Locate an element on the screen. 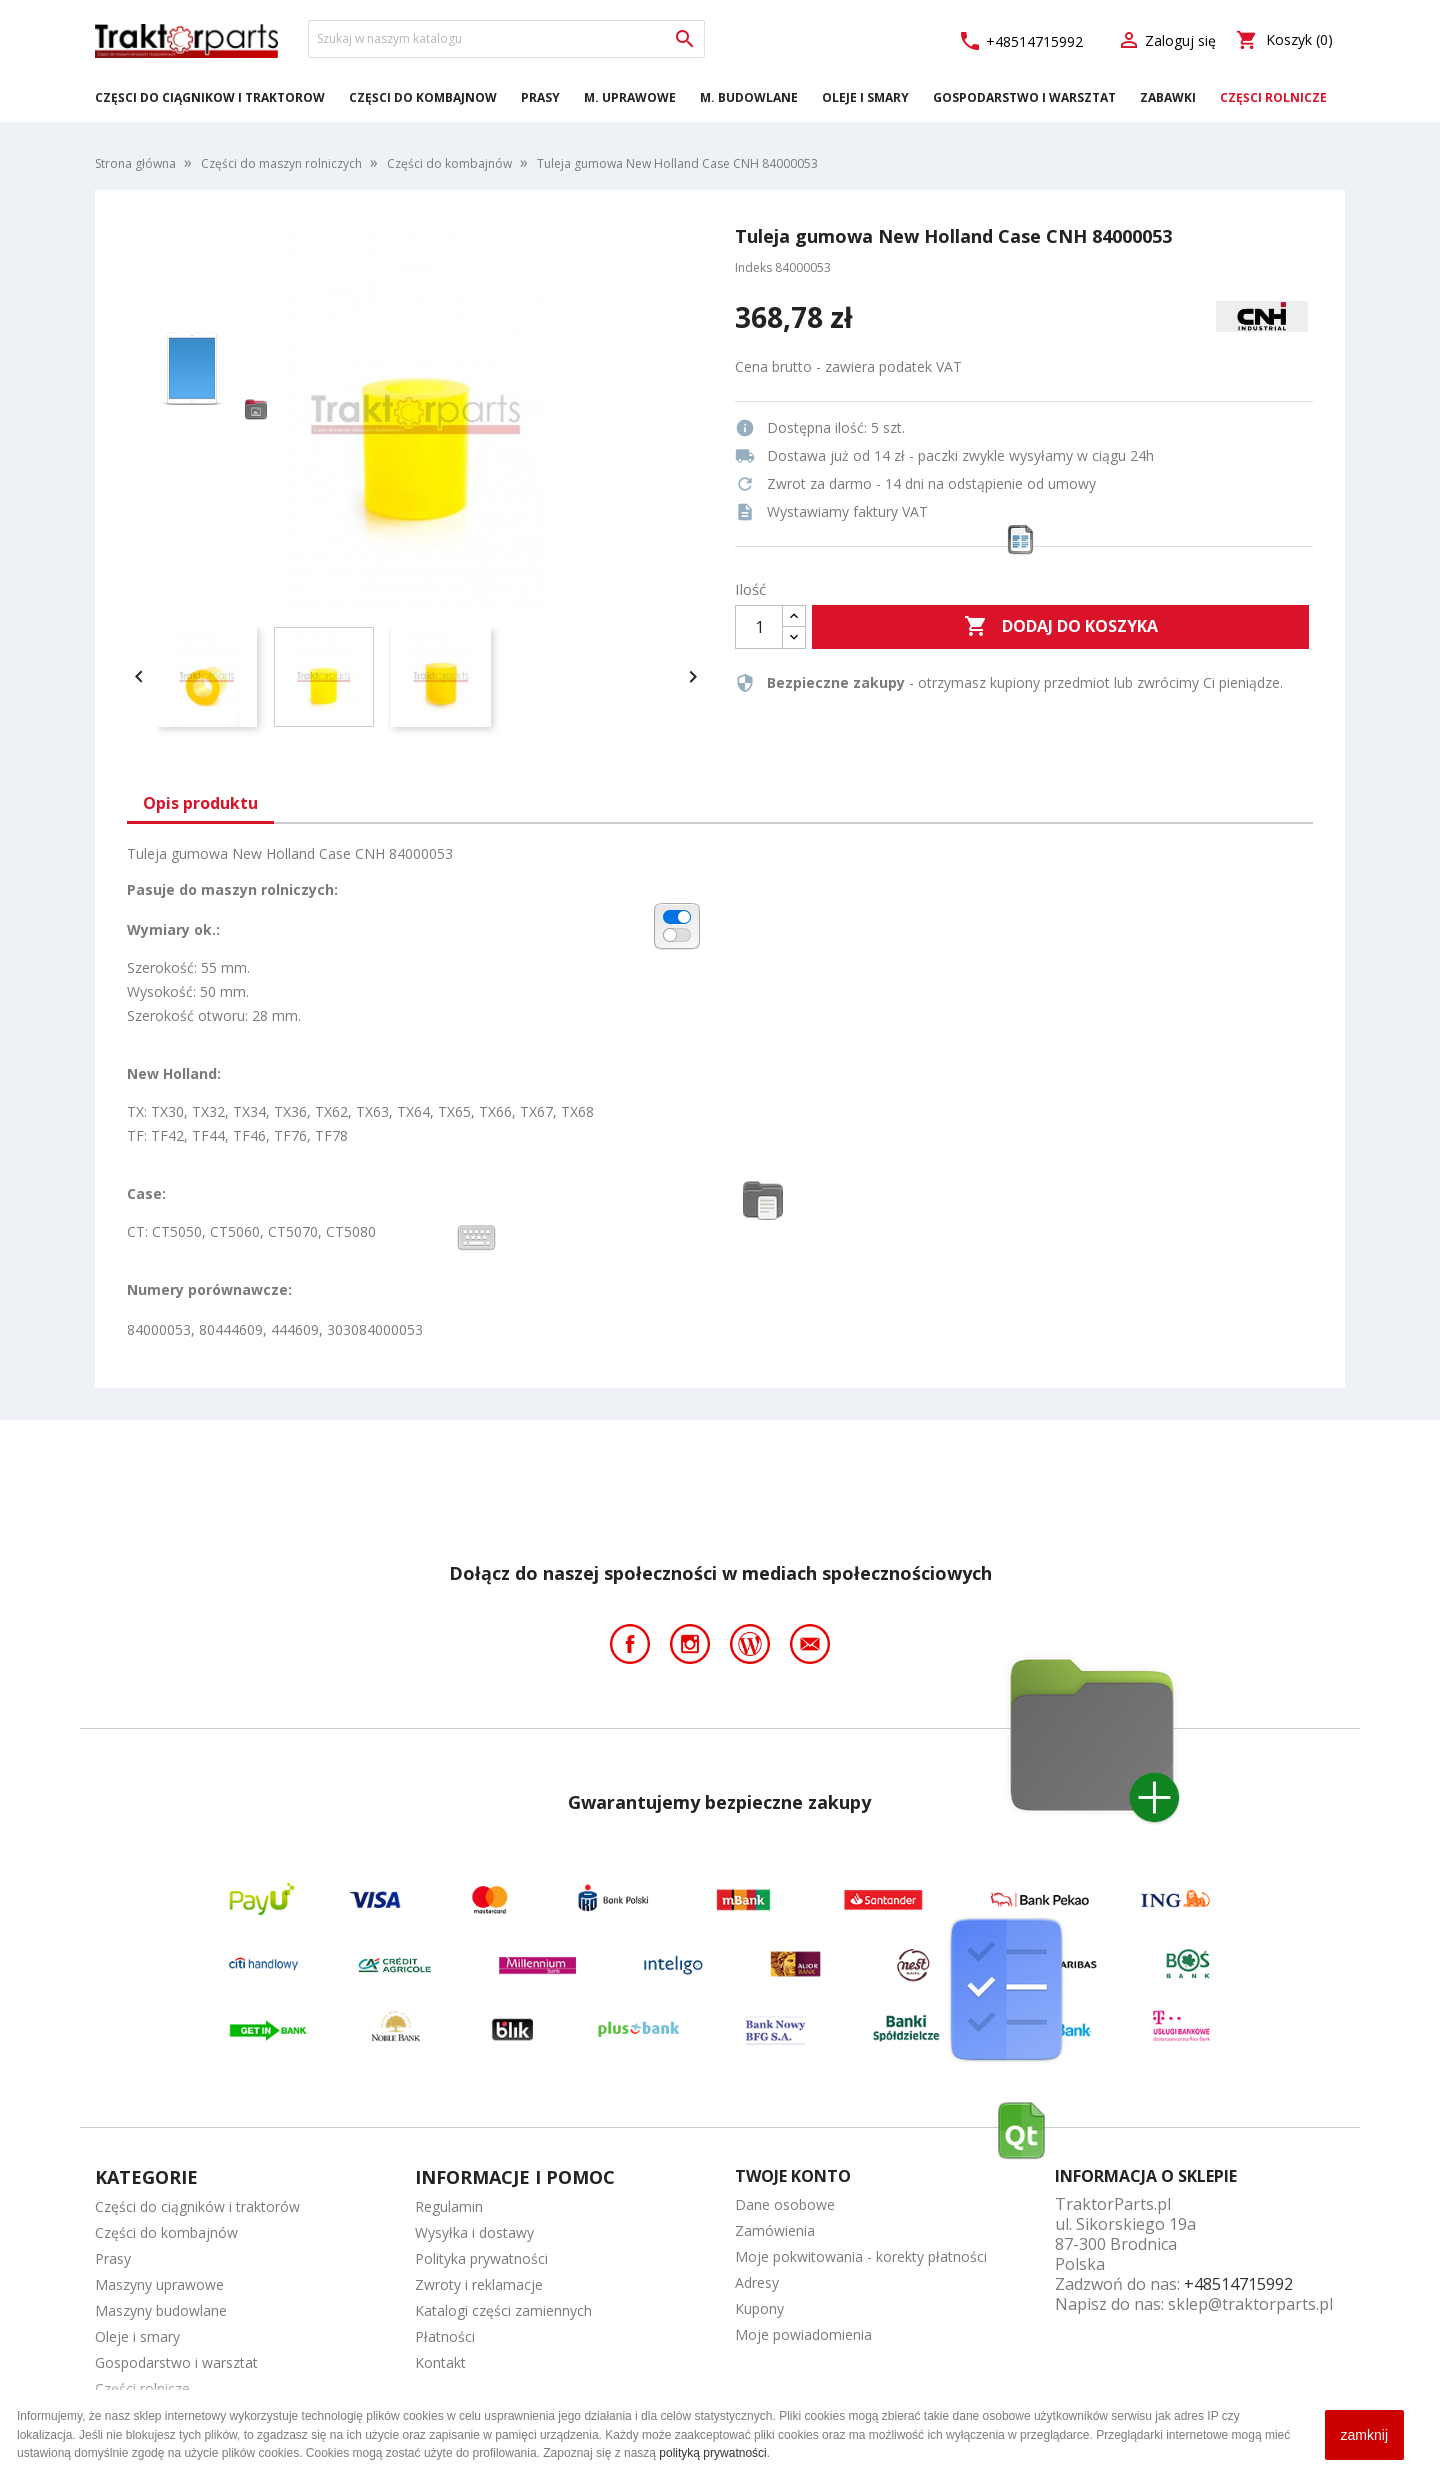 This screenshot has width=1440, height=2479. open the GNOME To Do task manager app is located at coordinates (1006, 1989).